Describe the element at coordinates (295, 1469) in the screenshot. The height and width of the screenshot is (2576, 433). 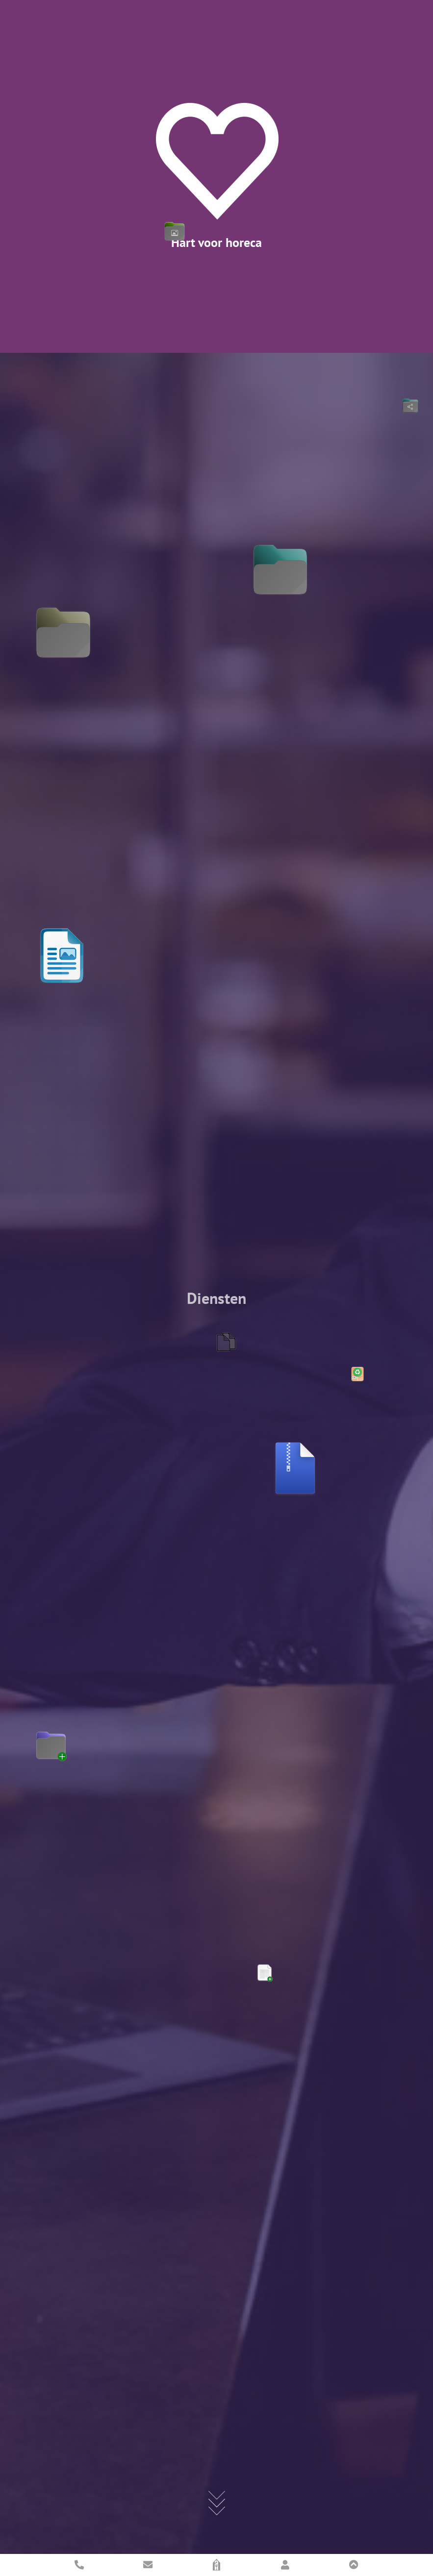
I see `an ACE compressed archive file` at that location.